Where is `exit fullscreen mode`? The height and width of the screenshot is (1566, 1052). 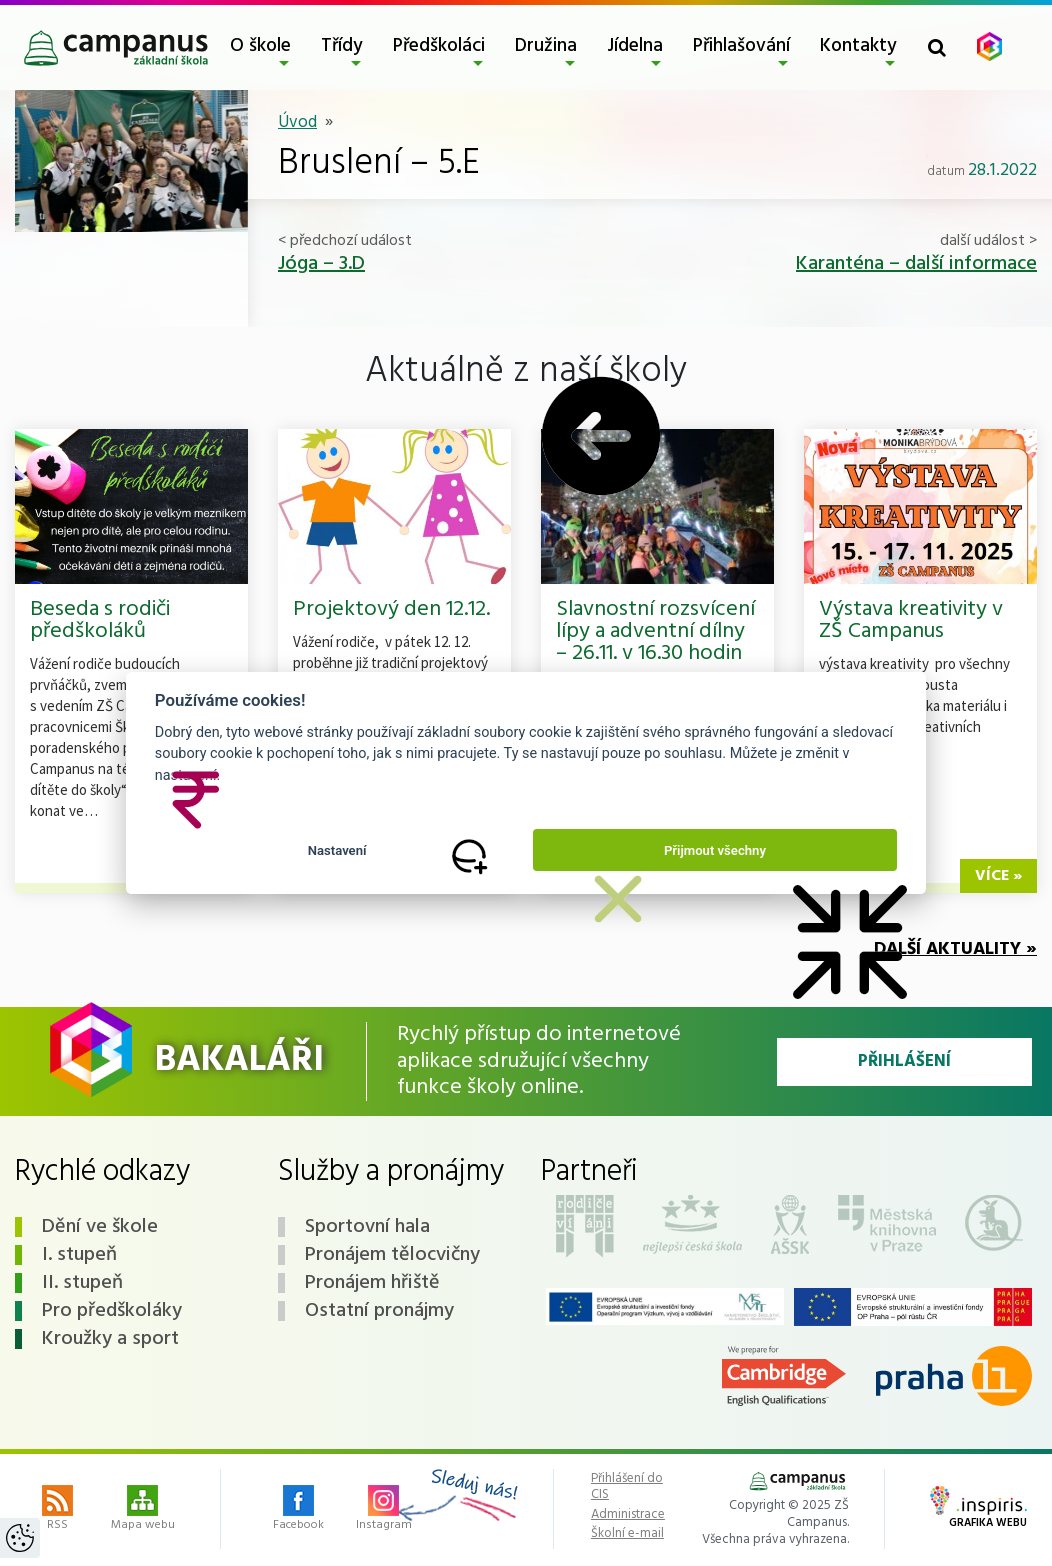
exit fullscreen mode is located at coordinates (850, 942).